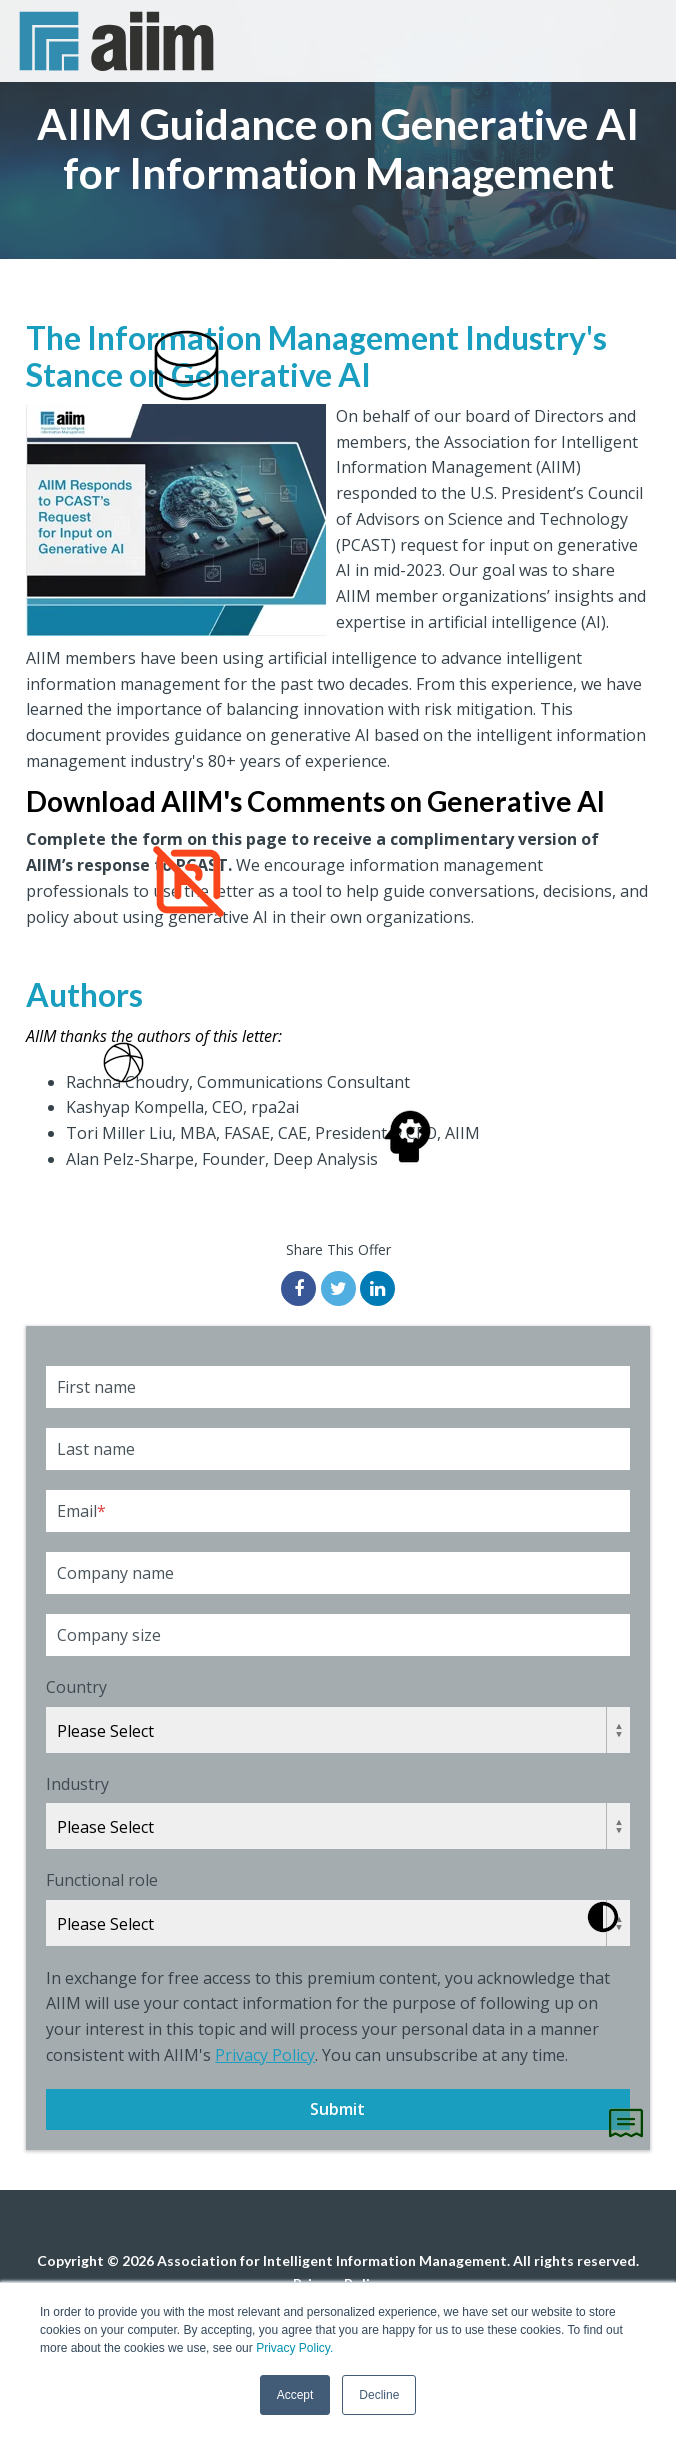  I want to click on view purchase receipt or transaction details, so click(626, 2123).